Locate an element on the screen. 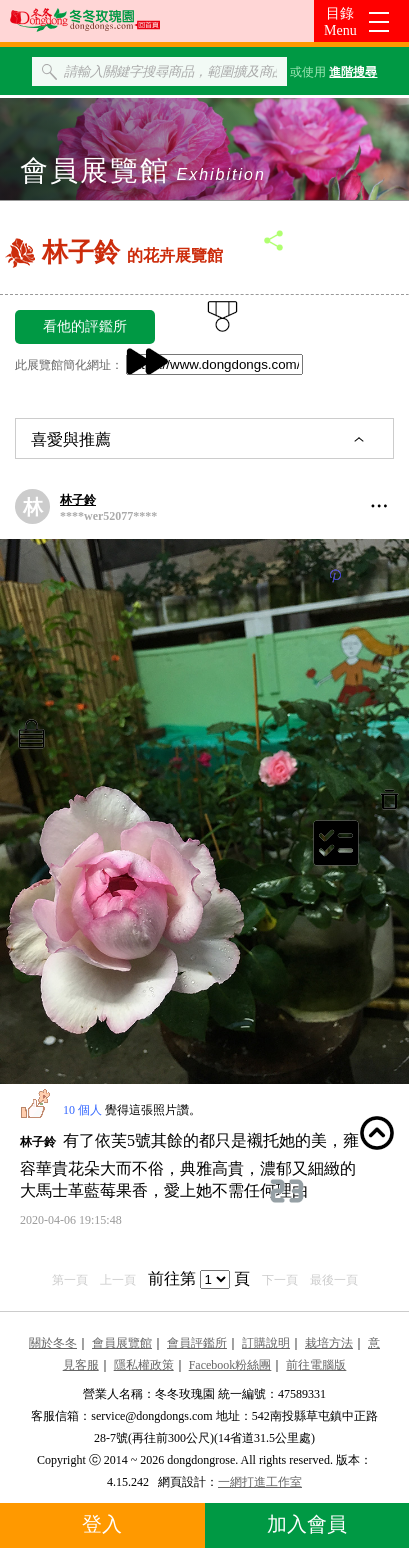 Image resolution: width=409 pixels, height=1548 pixels. delete item is located at coordinates (389, 800).